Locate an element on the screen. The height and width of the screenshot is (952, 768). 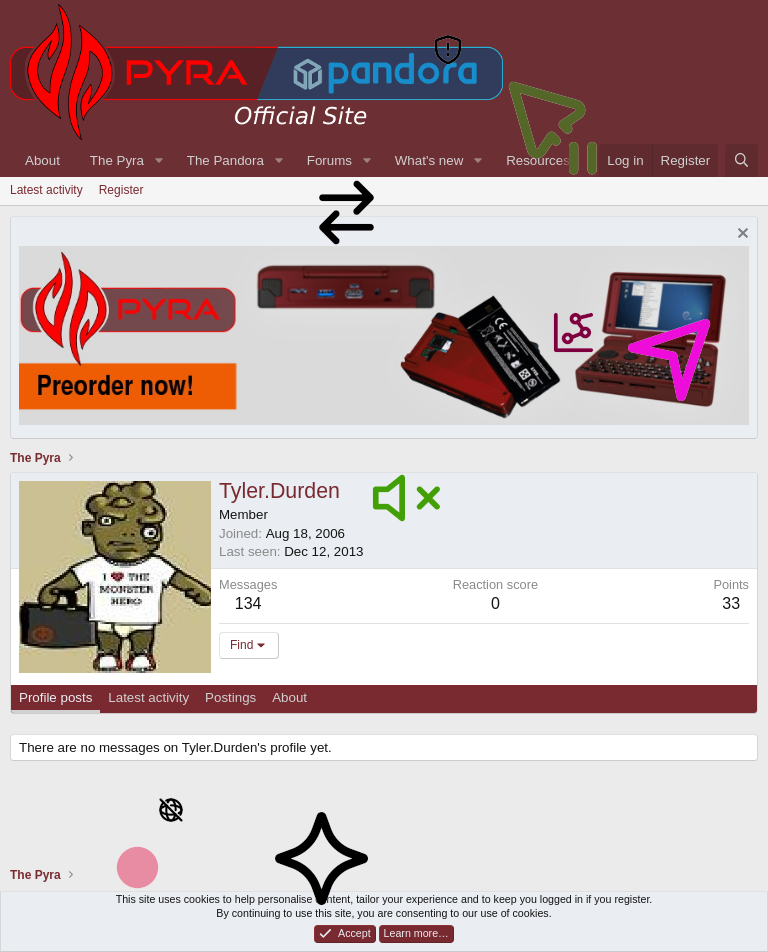
360° view unavailable or disabled is located at coordinates (171, 810).